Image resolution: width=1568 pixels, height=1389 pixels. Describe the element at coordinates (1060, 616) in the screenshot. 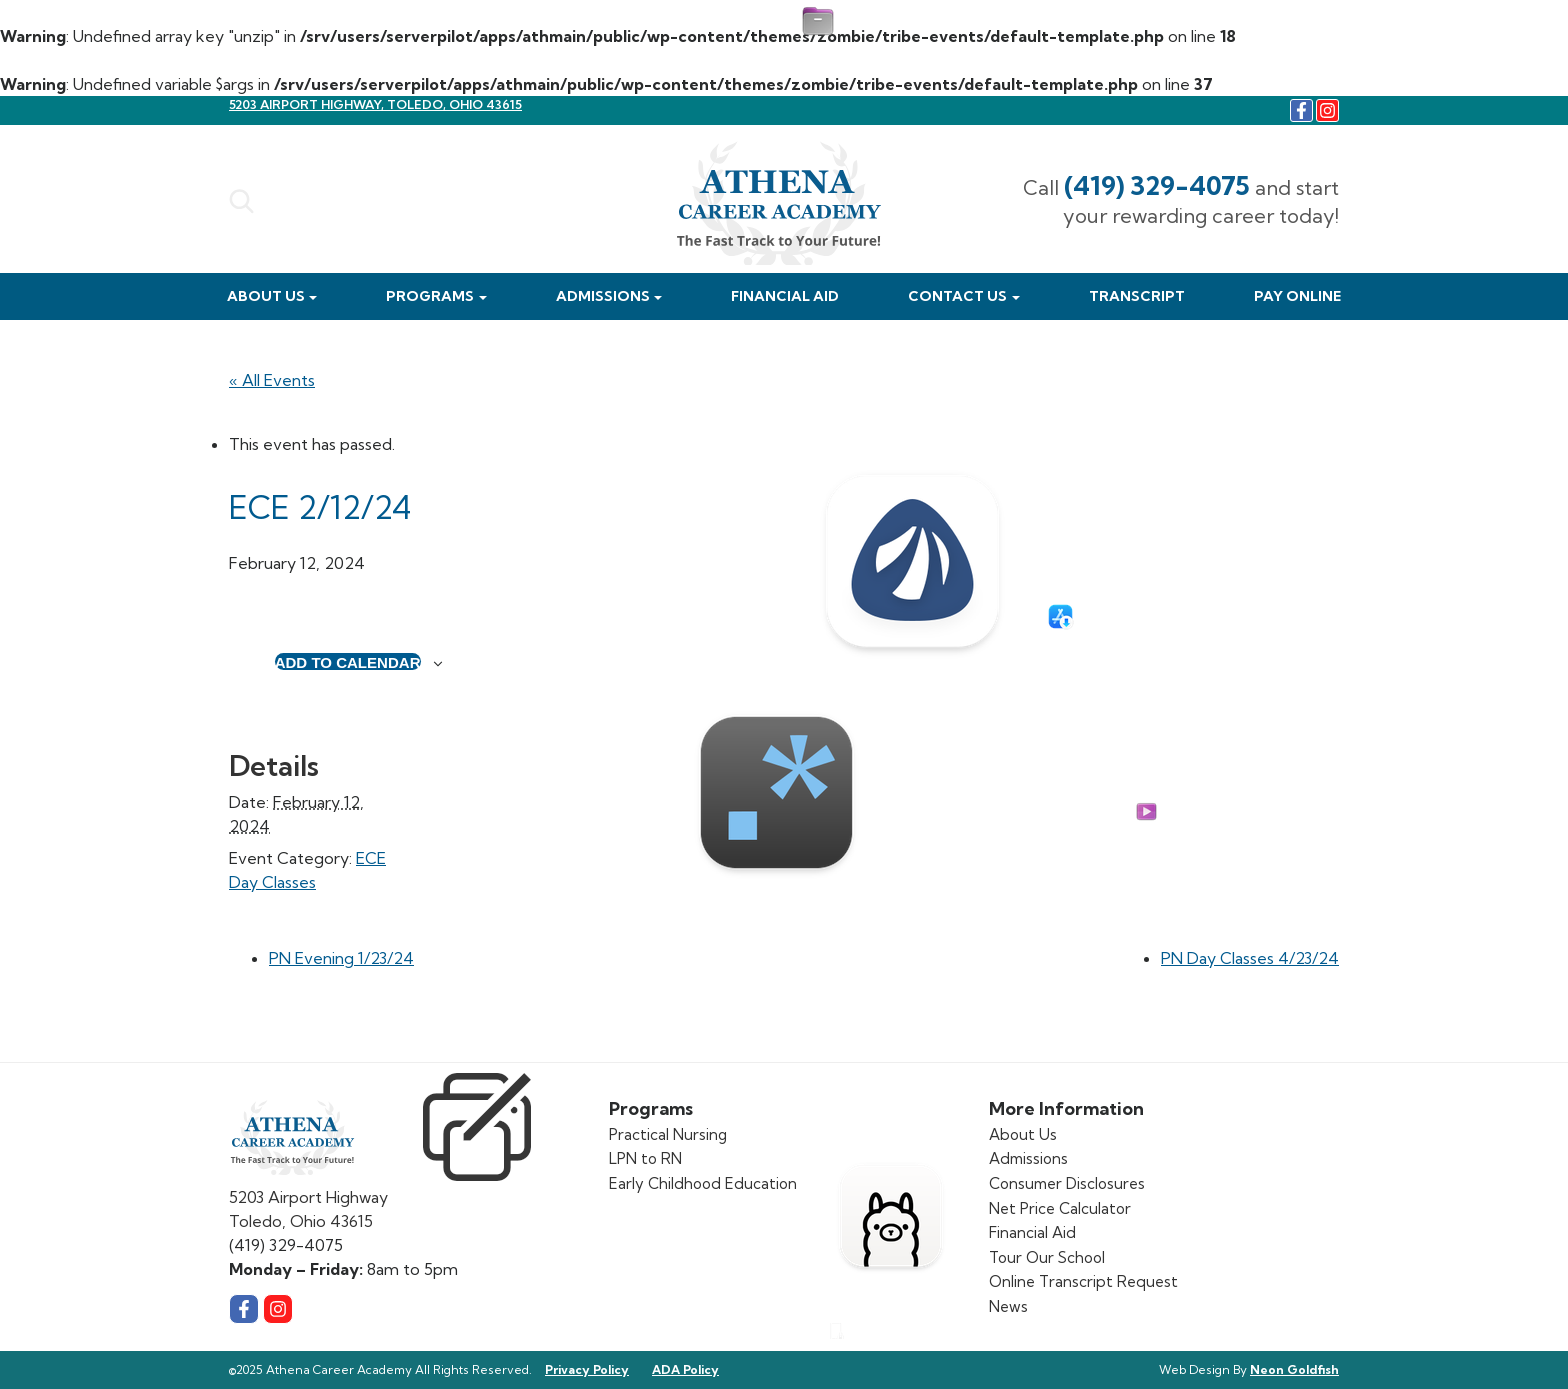

I see `install or download new applications` at that location.